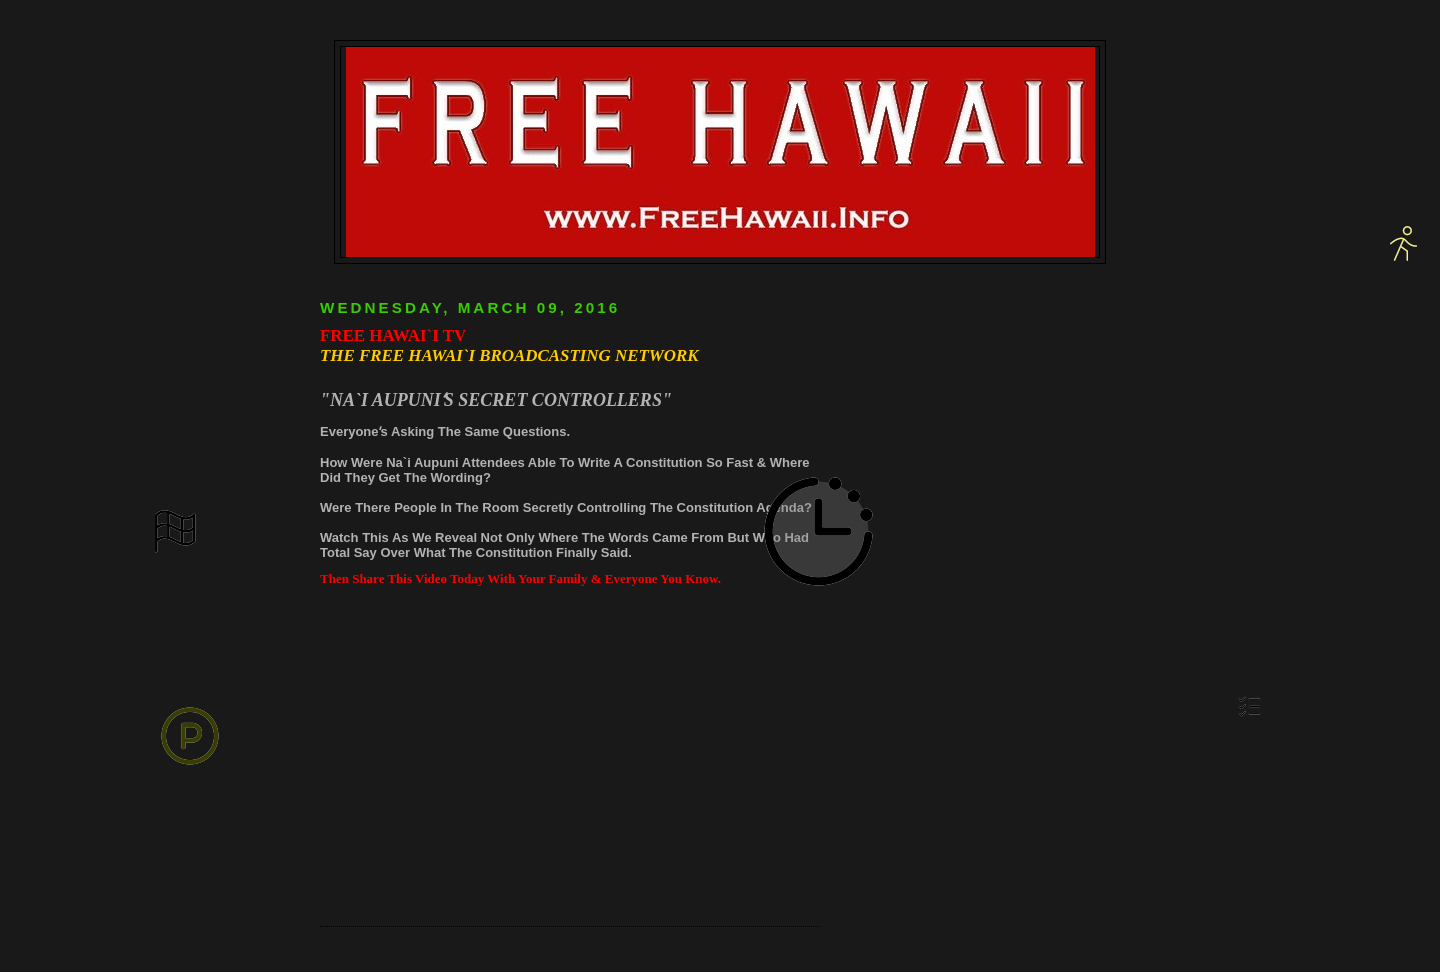 This screenshot has height=972, width=1440. What do you see at coordinates (1249, 706) in the screenshot?
I see `view completed tasks or checklist` at bounding box center [1249, 706].